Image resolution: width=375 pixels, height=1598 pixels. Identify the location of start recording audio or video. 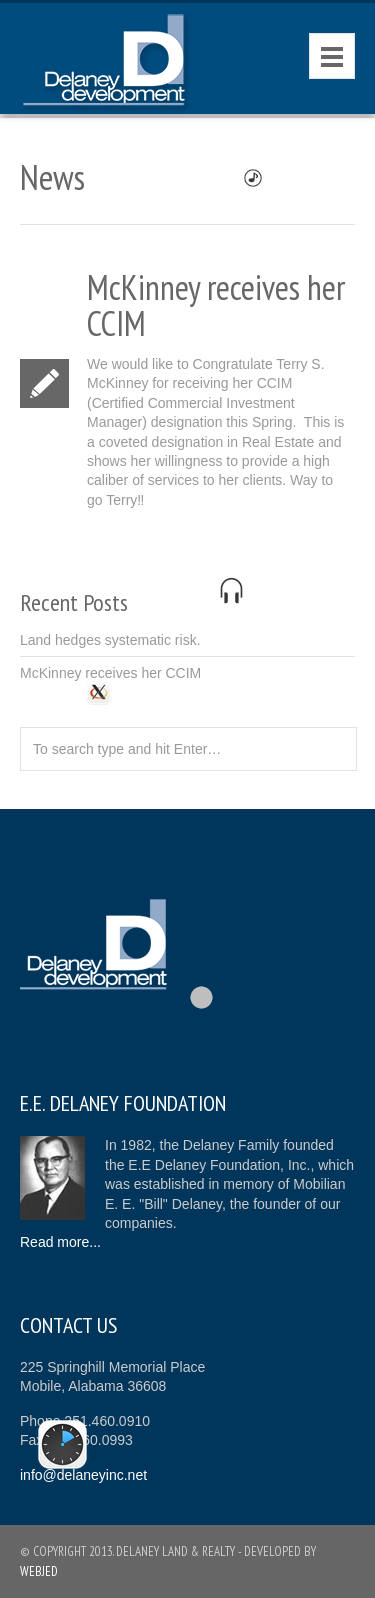
(201, 997).